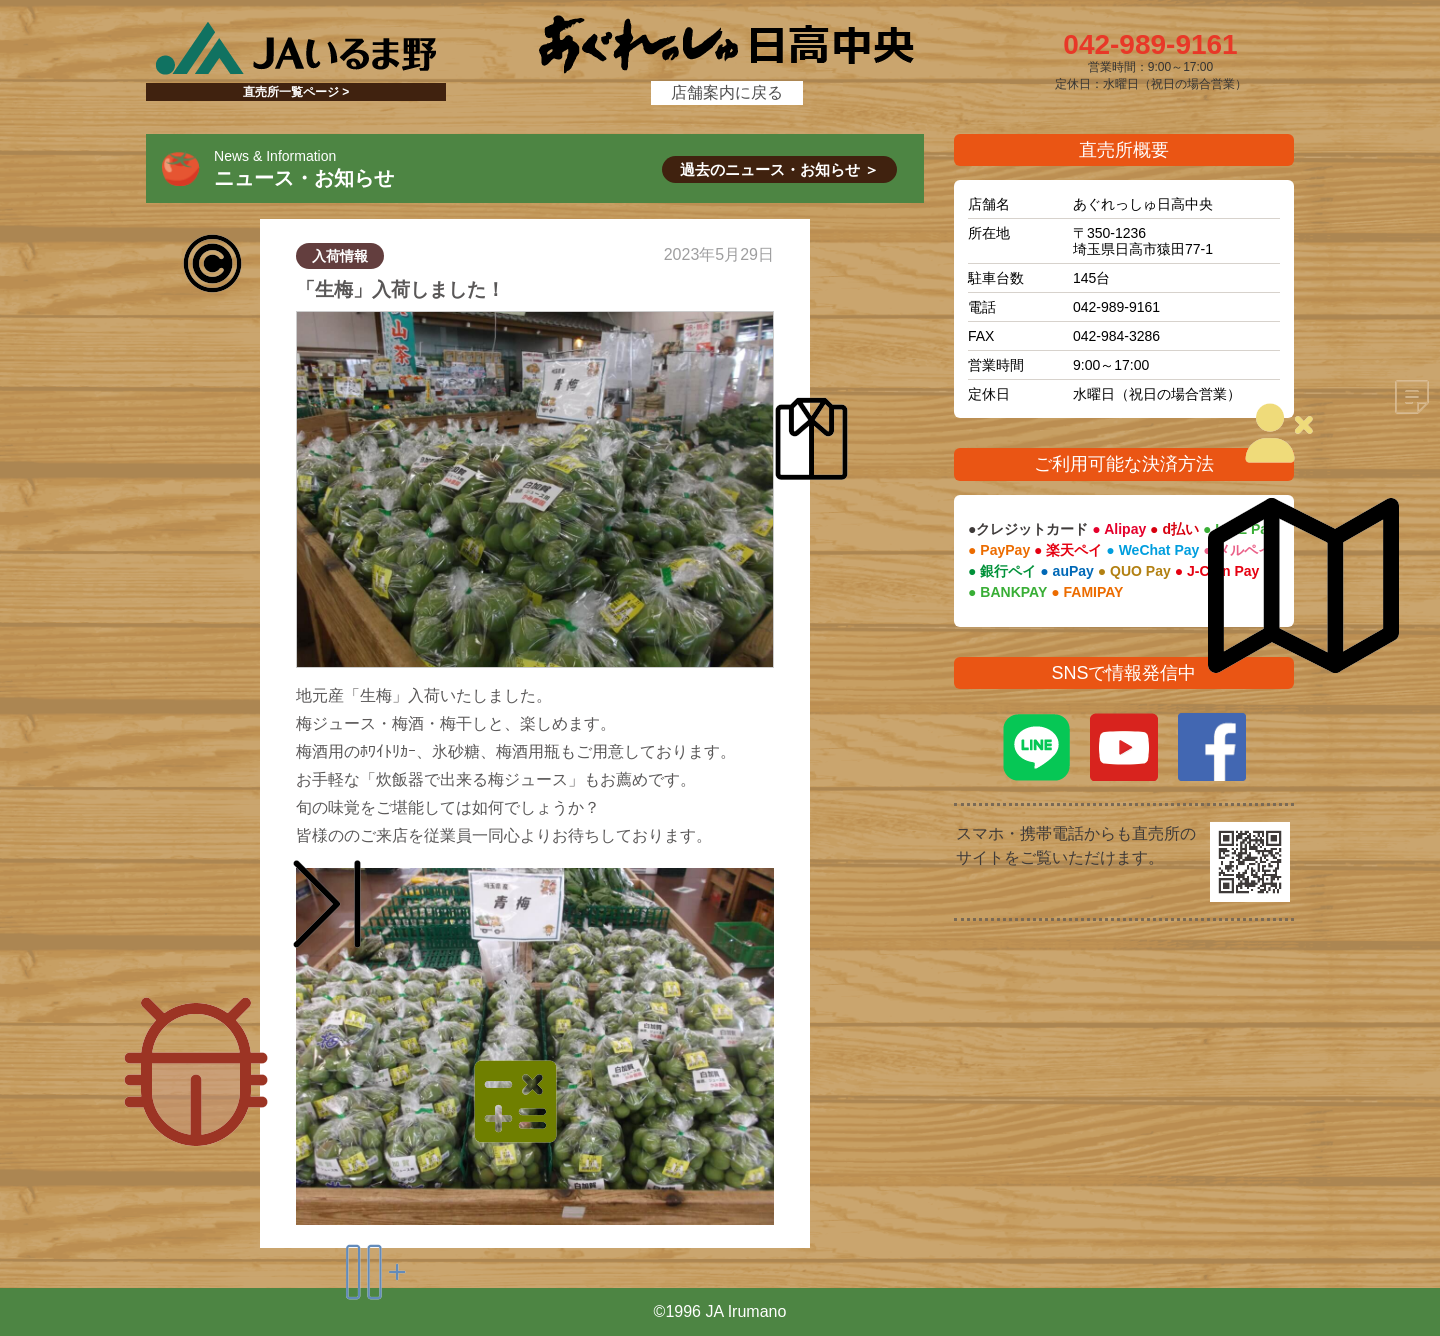 The image size is (1440, 1336). I want to click on report a bug or issue, so click(196, 1069).